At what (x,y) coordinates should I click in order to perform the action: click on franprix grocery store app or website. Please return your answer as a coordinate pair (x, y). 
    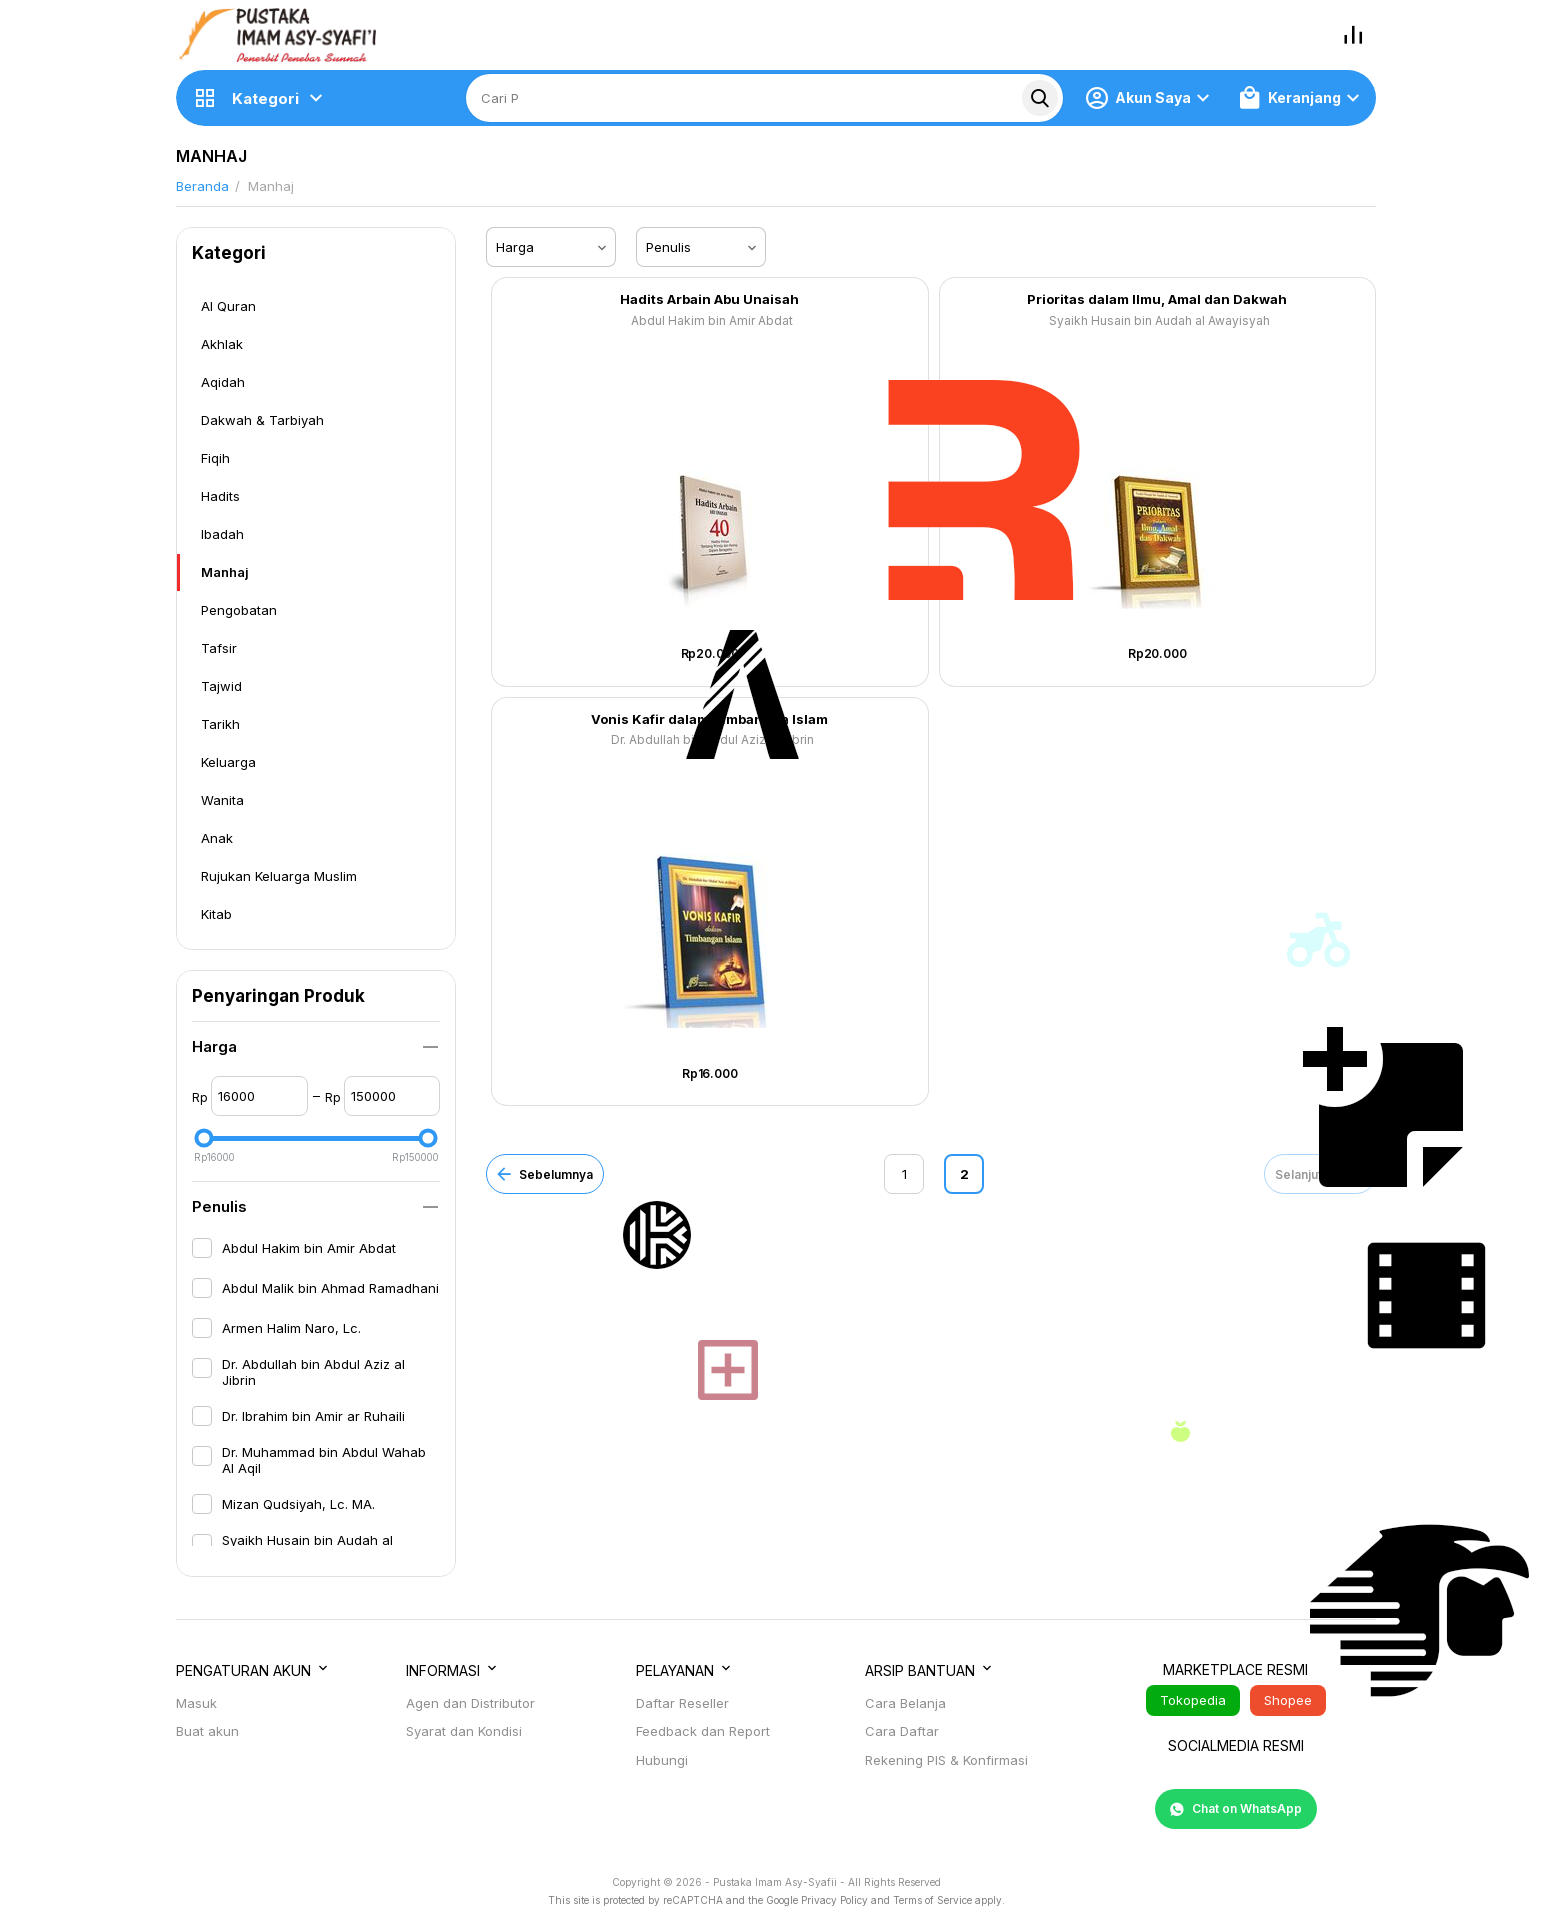
    Looking at the image, I should click on (1180, 1431).